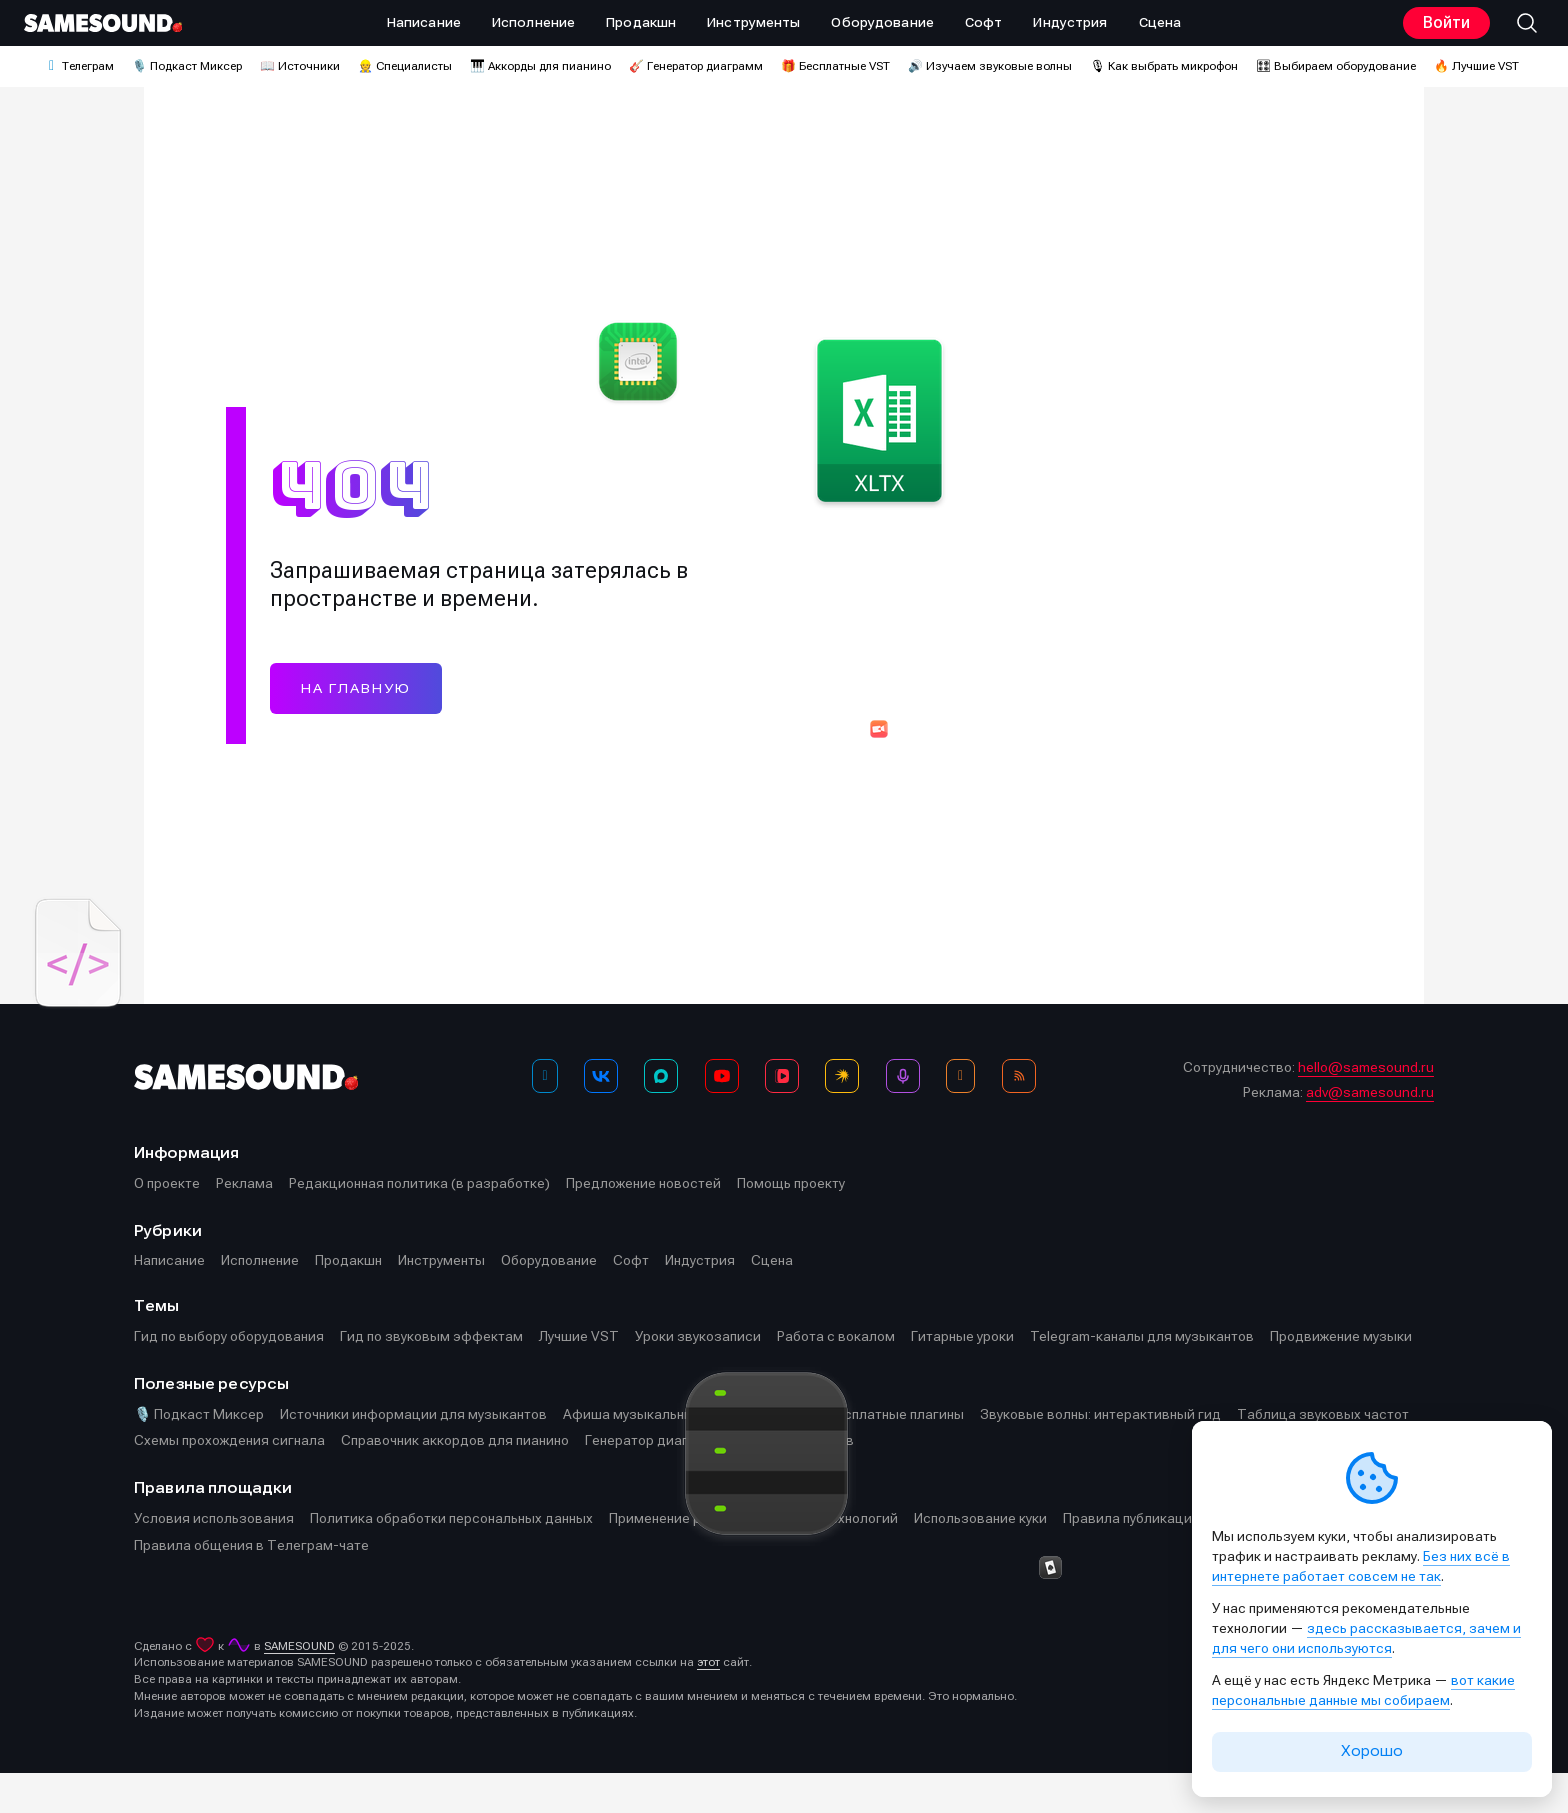  Describe the element at coordinates (638, 363) in the screenshot. I see `firmware file or system software package` at that location.